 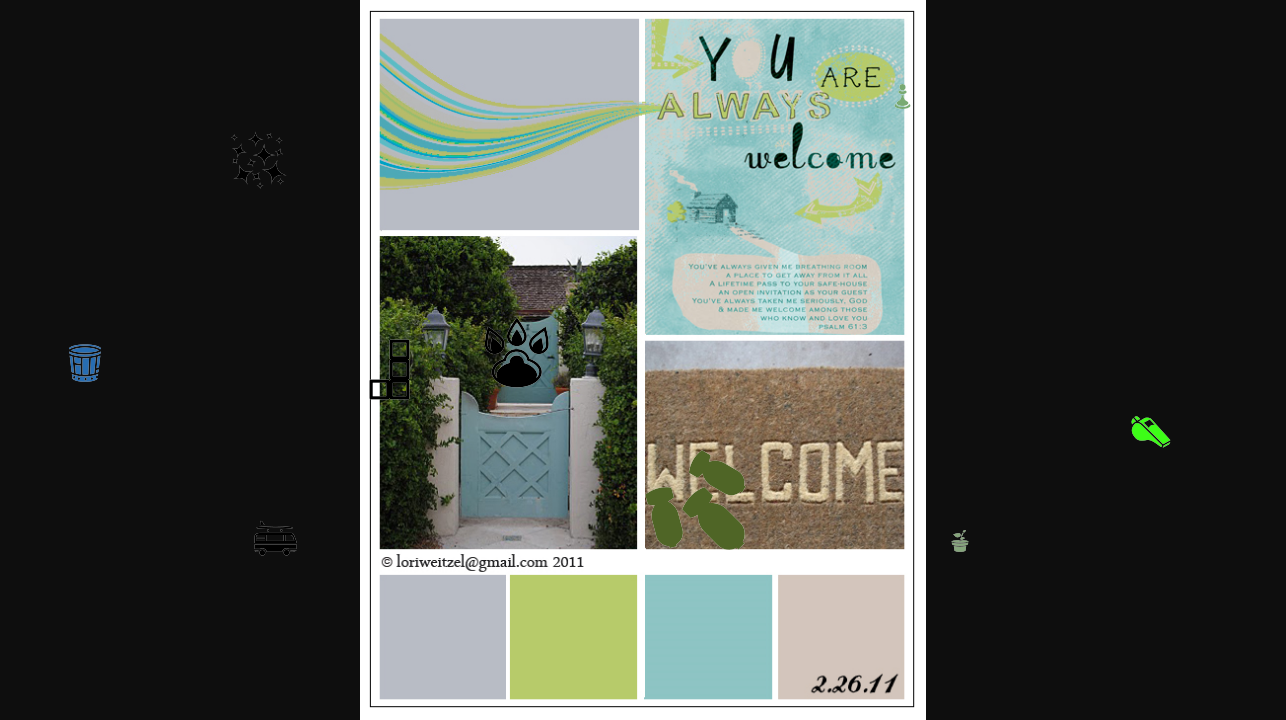 I want to click on represents a tetris J-block piece, so click(x=389, y=369).